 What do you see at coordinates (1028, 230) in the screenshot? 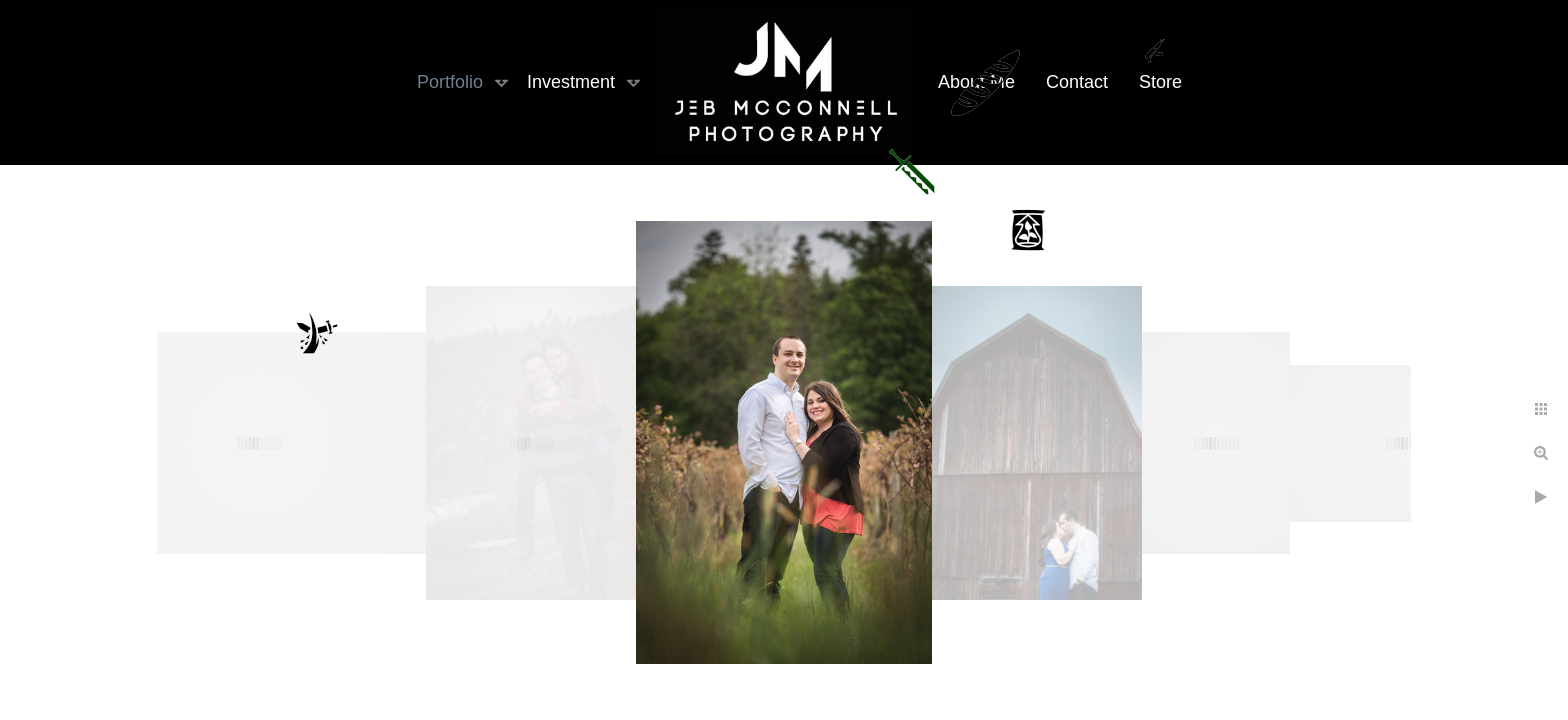
I see `access gardening or farming supplies` at bounding box center [1028, 230].